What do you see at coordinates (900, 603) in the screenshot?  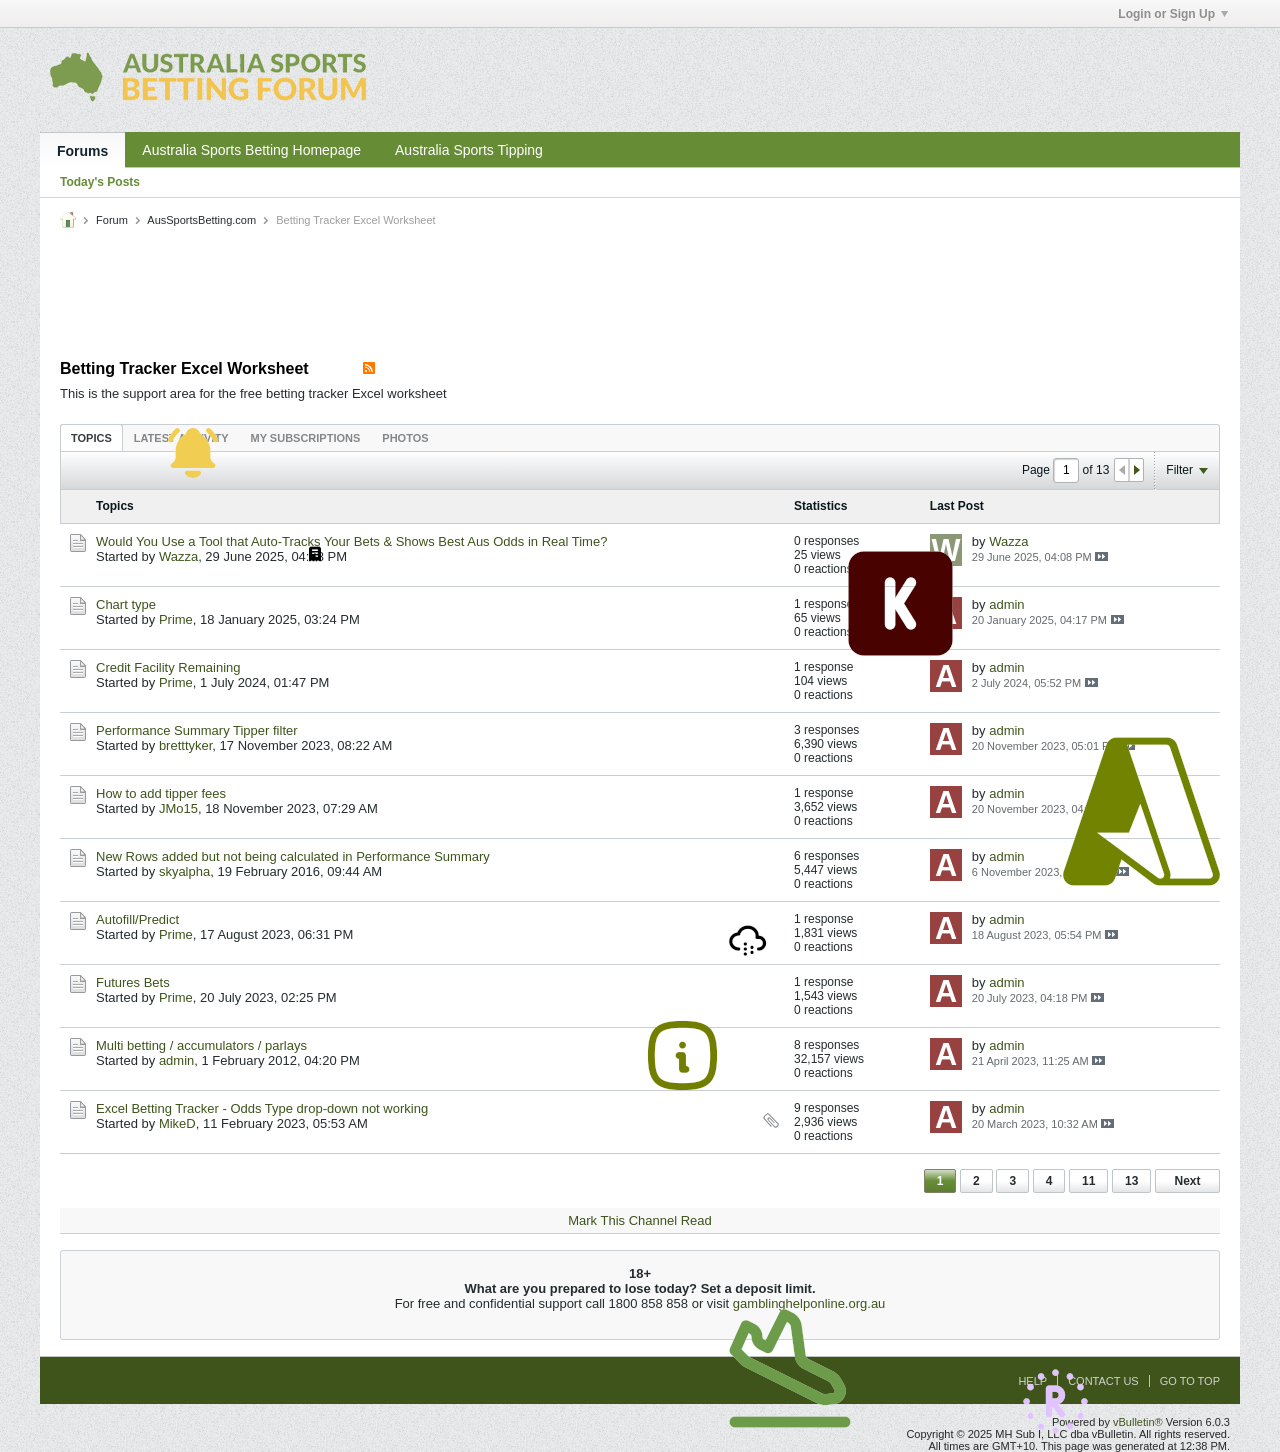 I see `keyboard shortcut indicator for the letter K` at bounding box center [900, 603].